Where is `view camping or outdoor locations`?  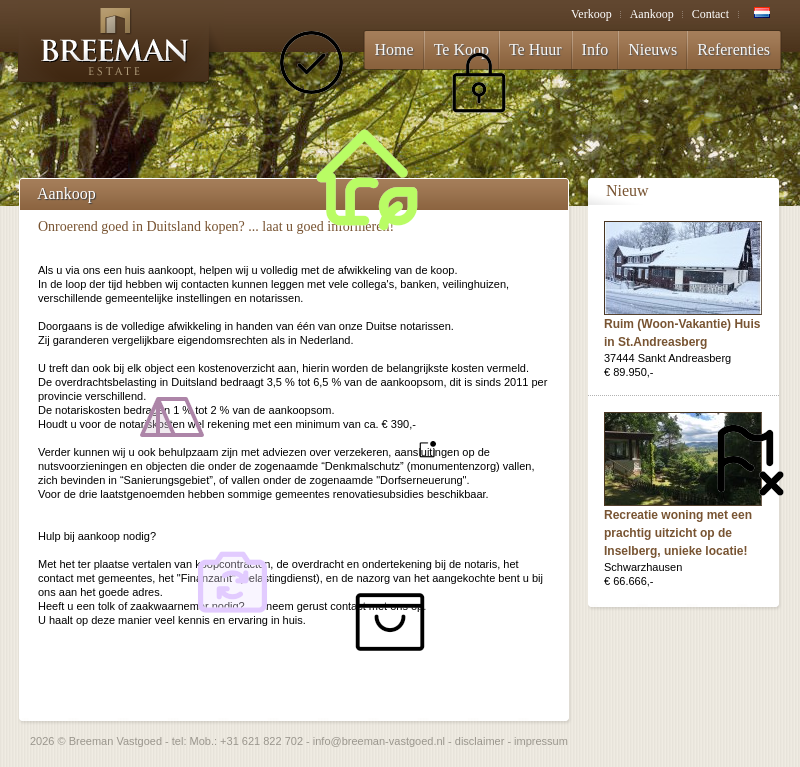 view camping or outdoor locations is located at coordinates (172, 419).